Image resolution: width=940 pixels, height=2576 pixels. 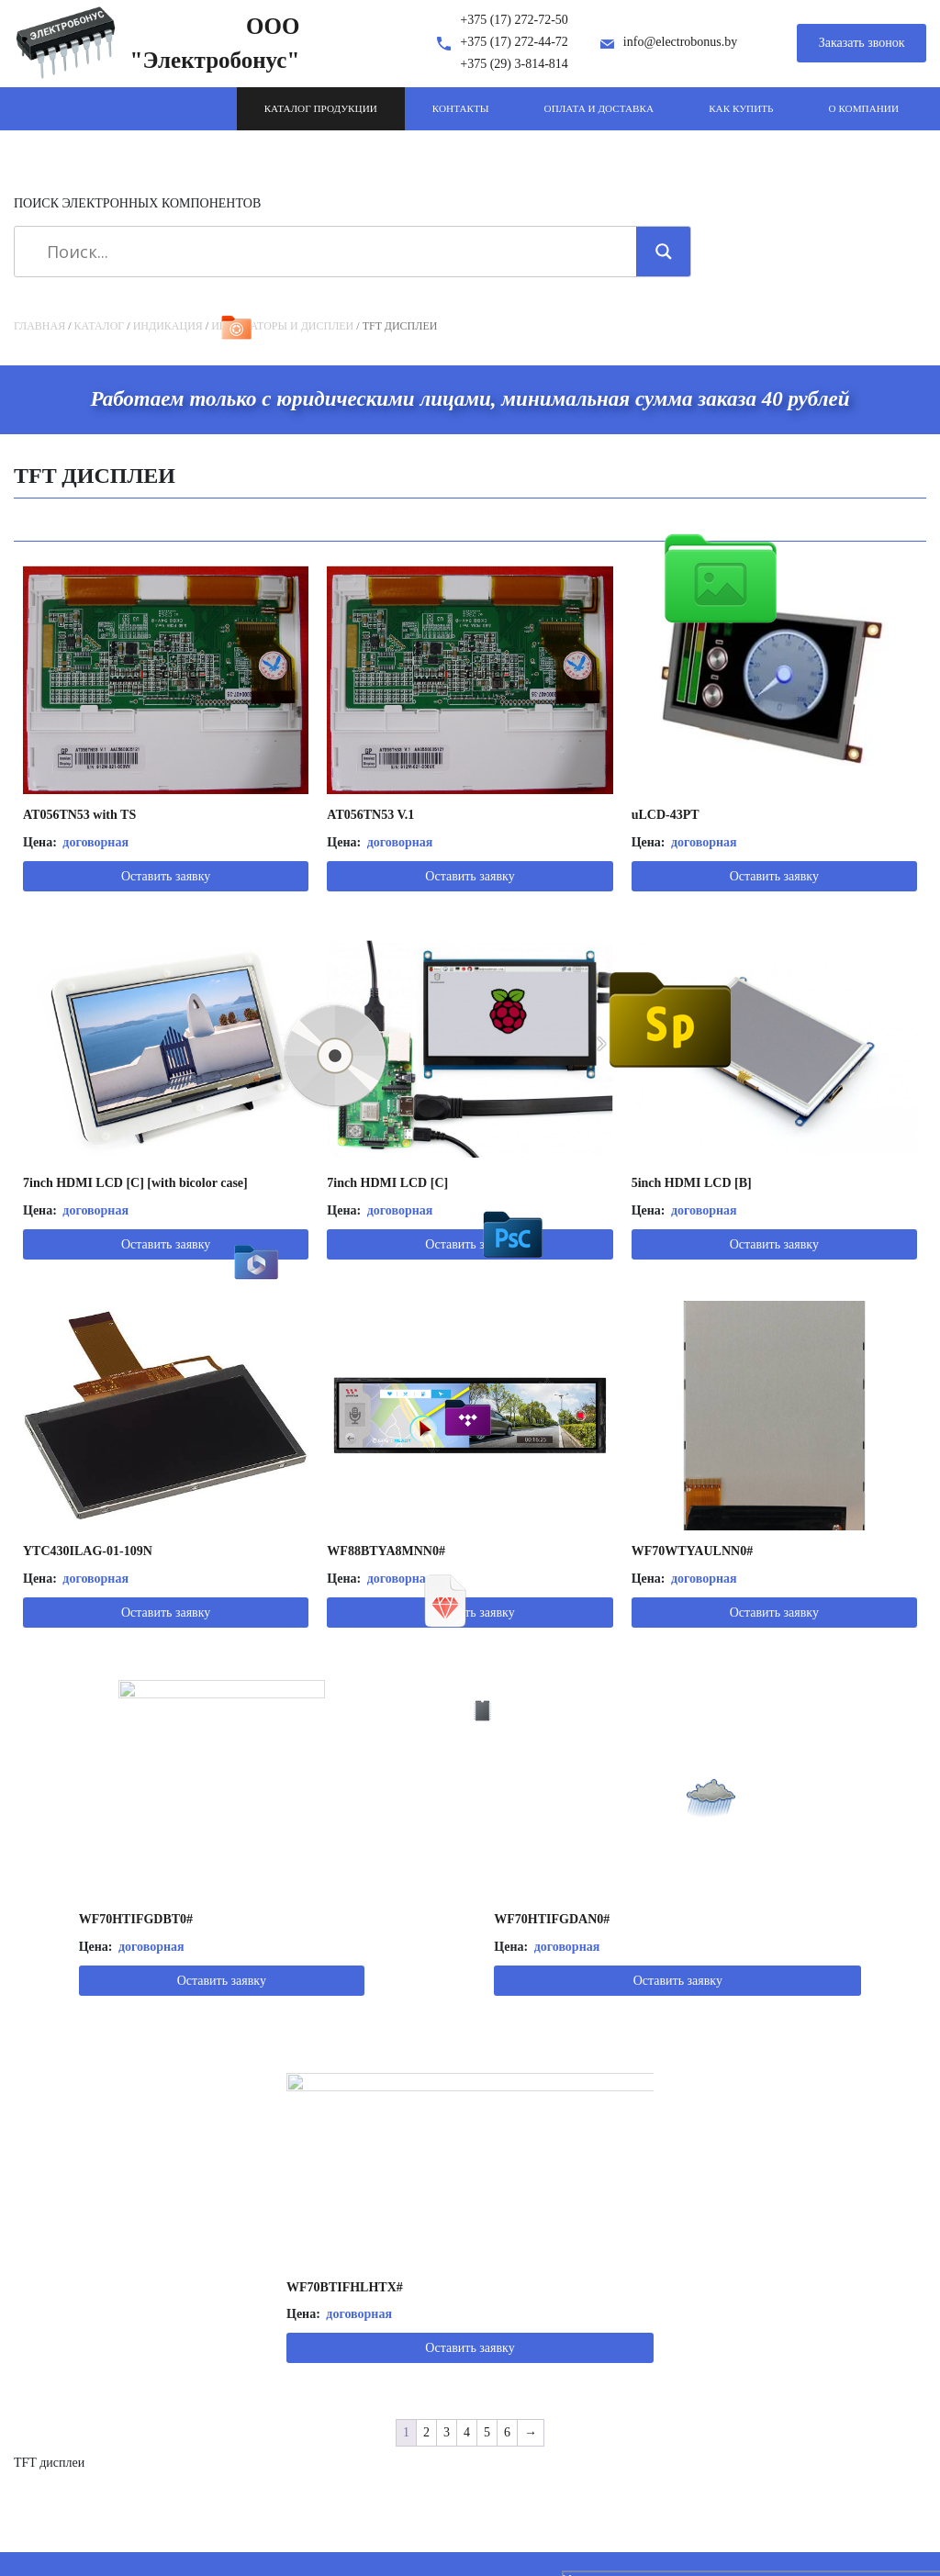 I want to click on open folder containing adobe spark projects, so click(x=669, y=1023).